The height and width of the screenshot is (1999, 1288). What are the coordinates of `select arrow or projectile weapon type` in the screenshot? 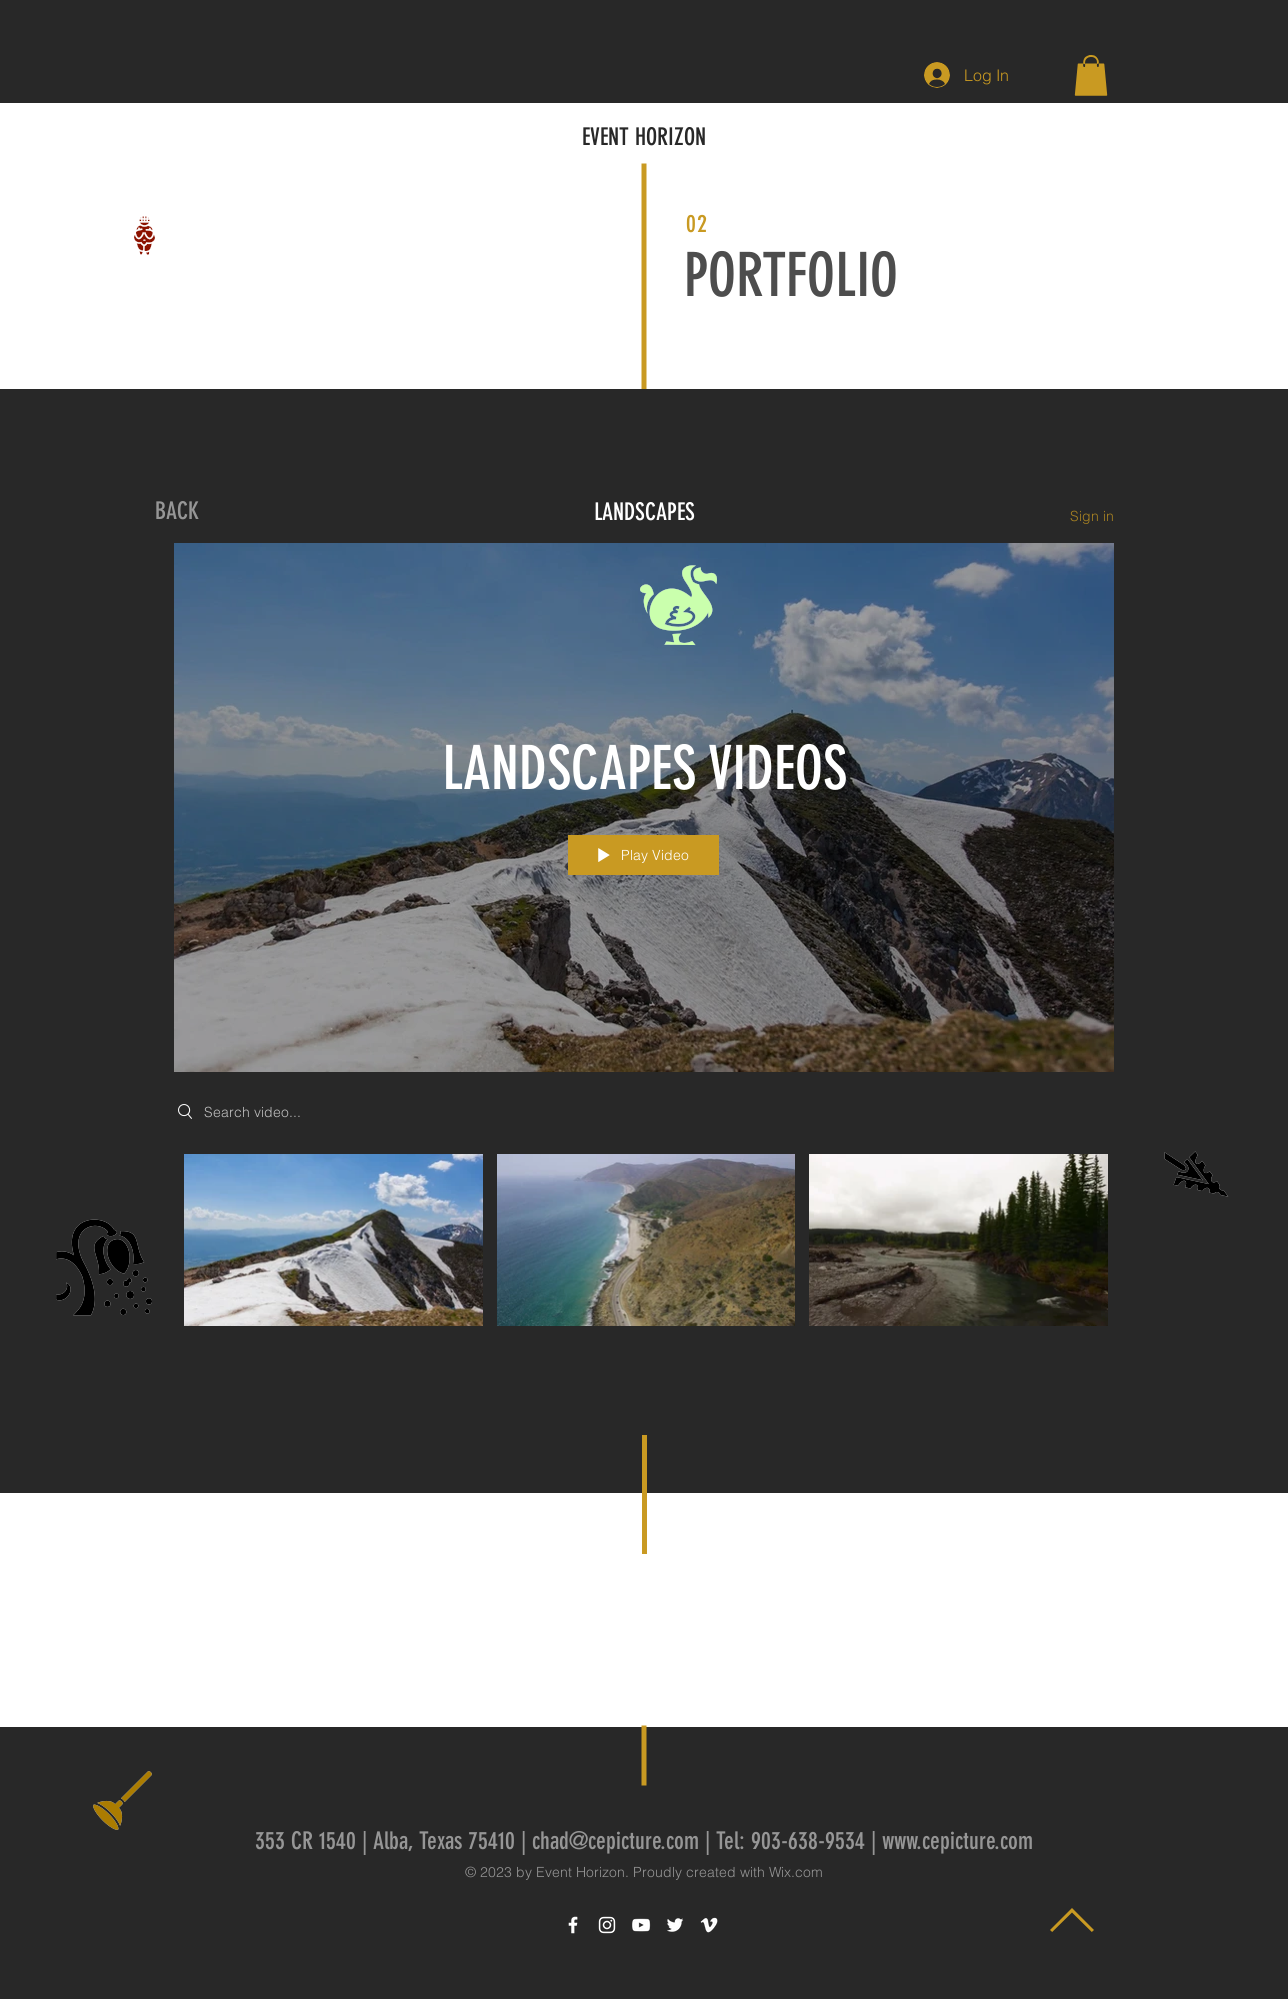 It's located at (1196, 1173).